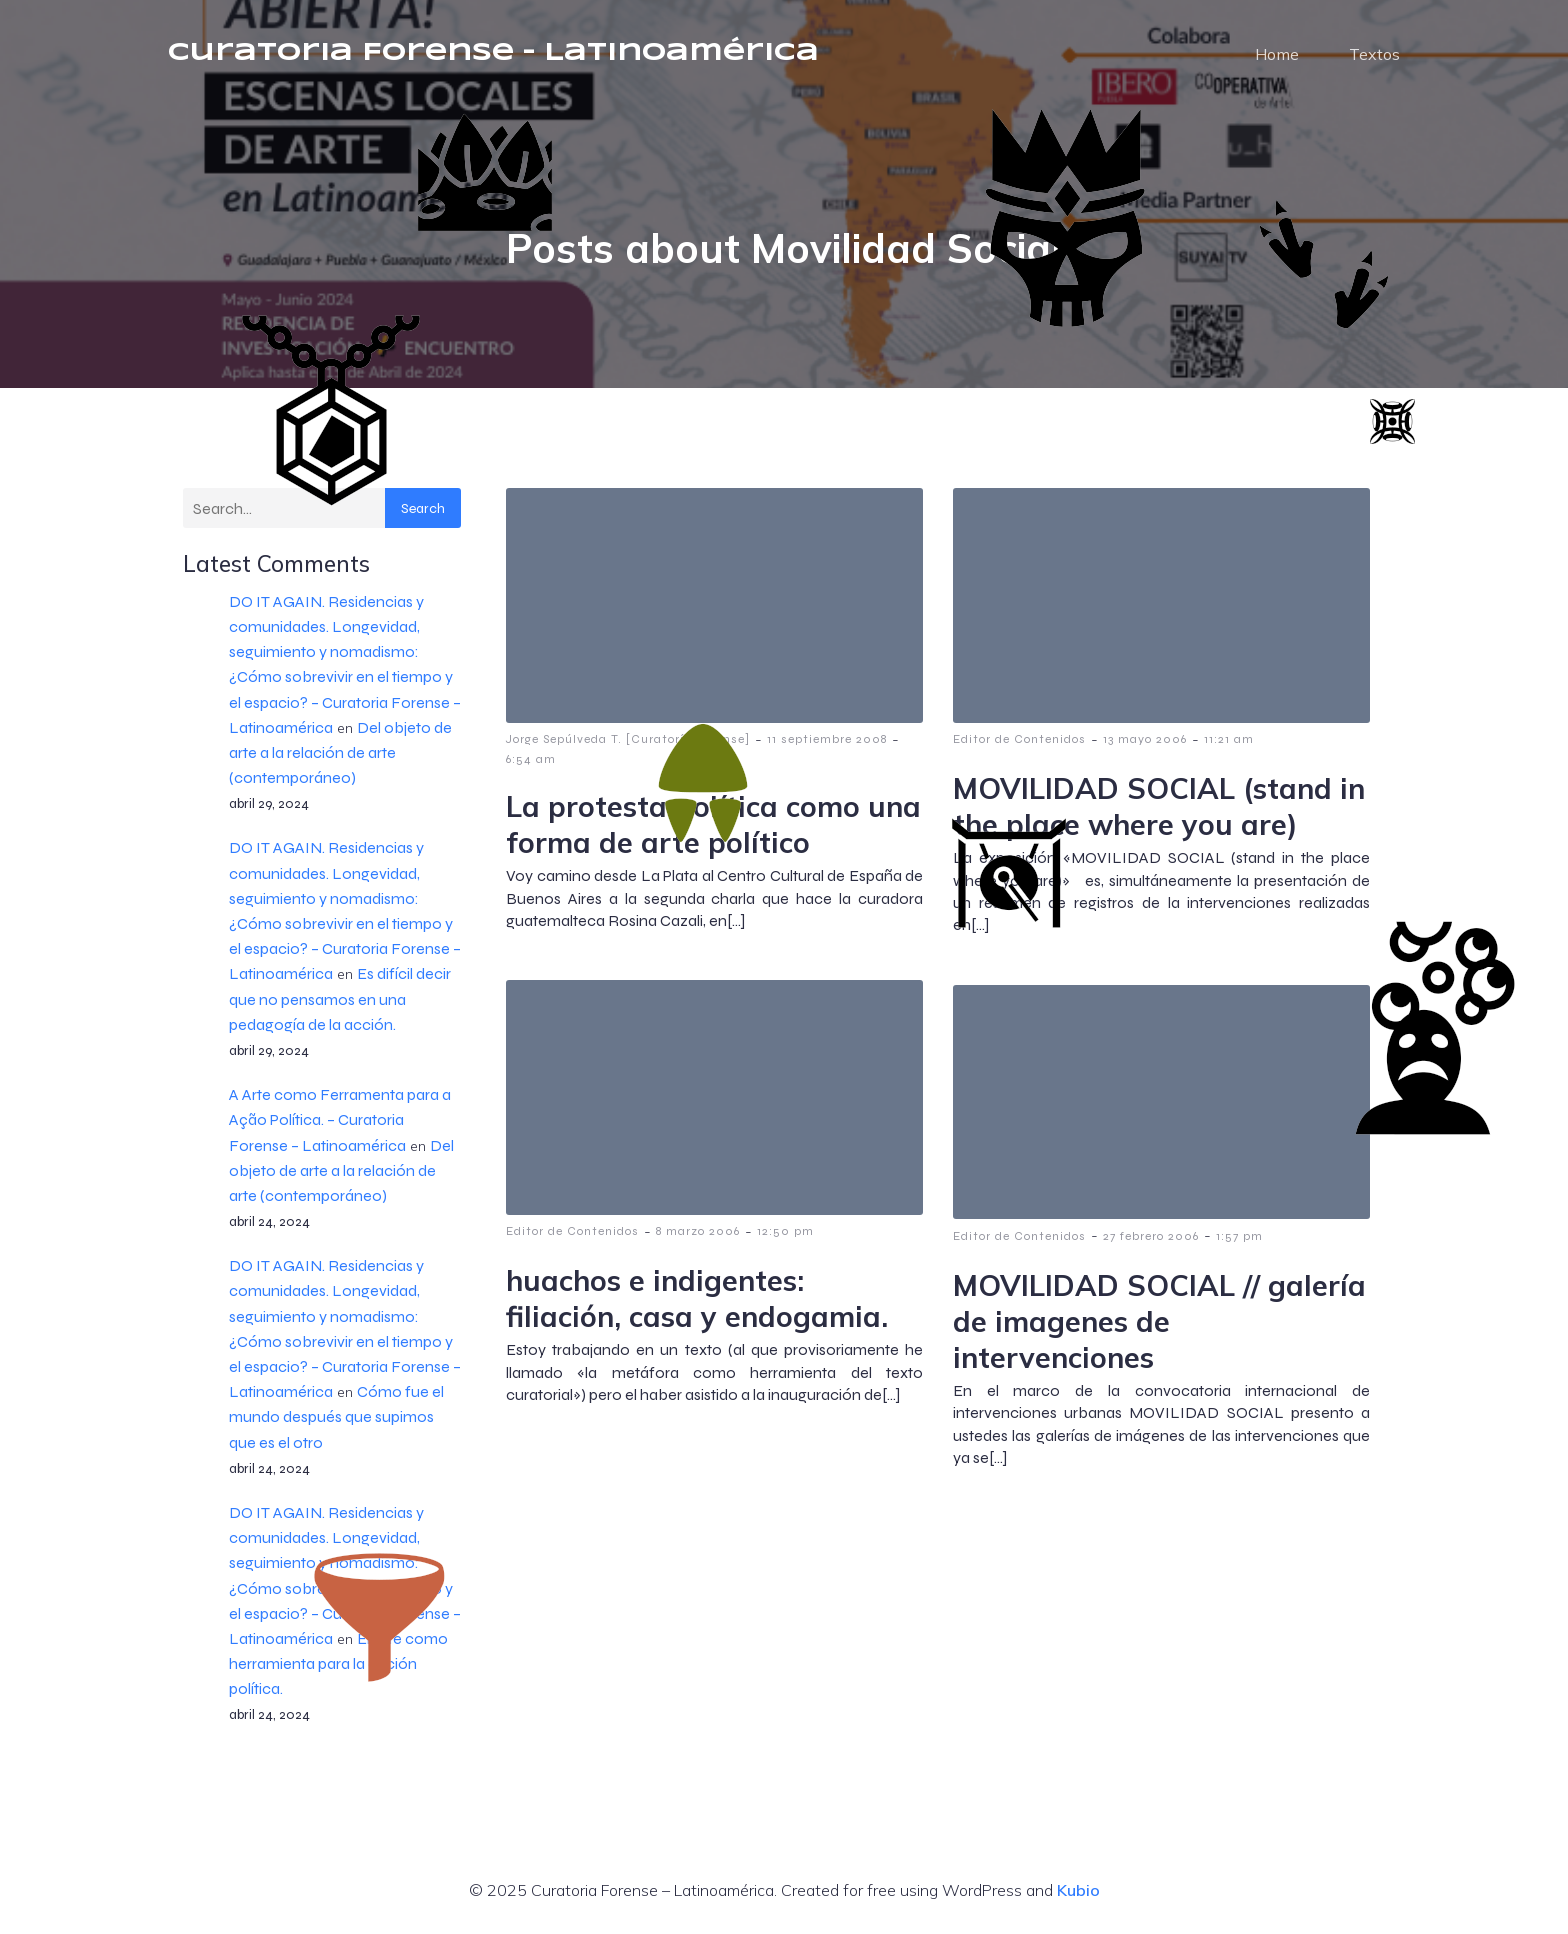  I want to click on dinosaur or prehistoric content category, so click(485, 164).